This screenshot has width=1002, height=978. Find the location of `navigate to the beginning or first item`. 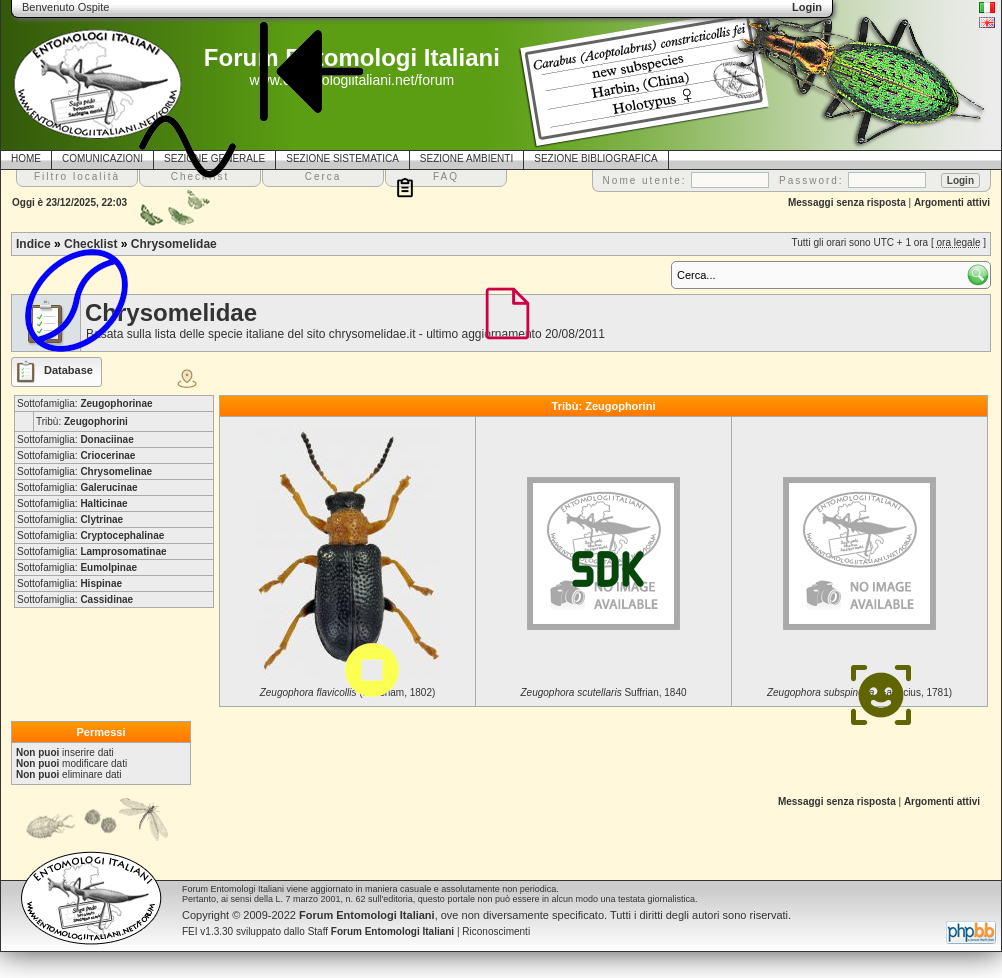

navigate to the beginning or first item is located at coordinates (309, 71).